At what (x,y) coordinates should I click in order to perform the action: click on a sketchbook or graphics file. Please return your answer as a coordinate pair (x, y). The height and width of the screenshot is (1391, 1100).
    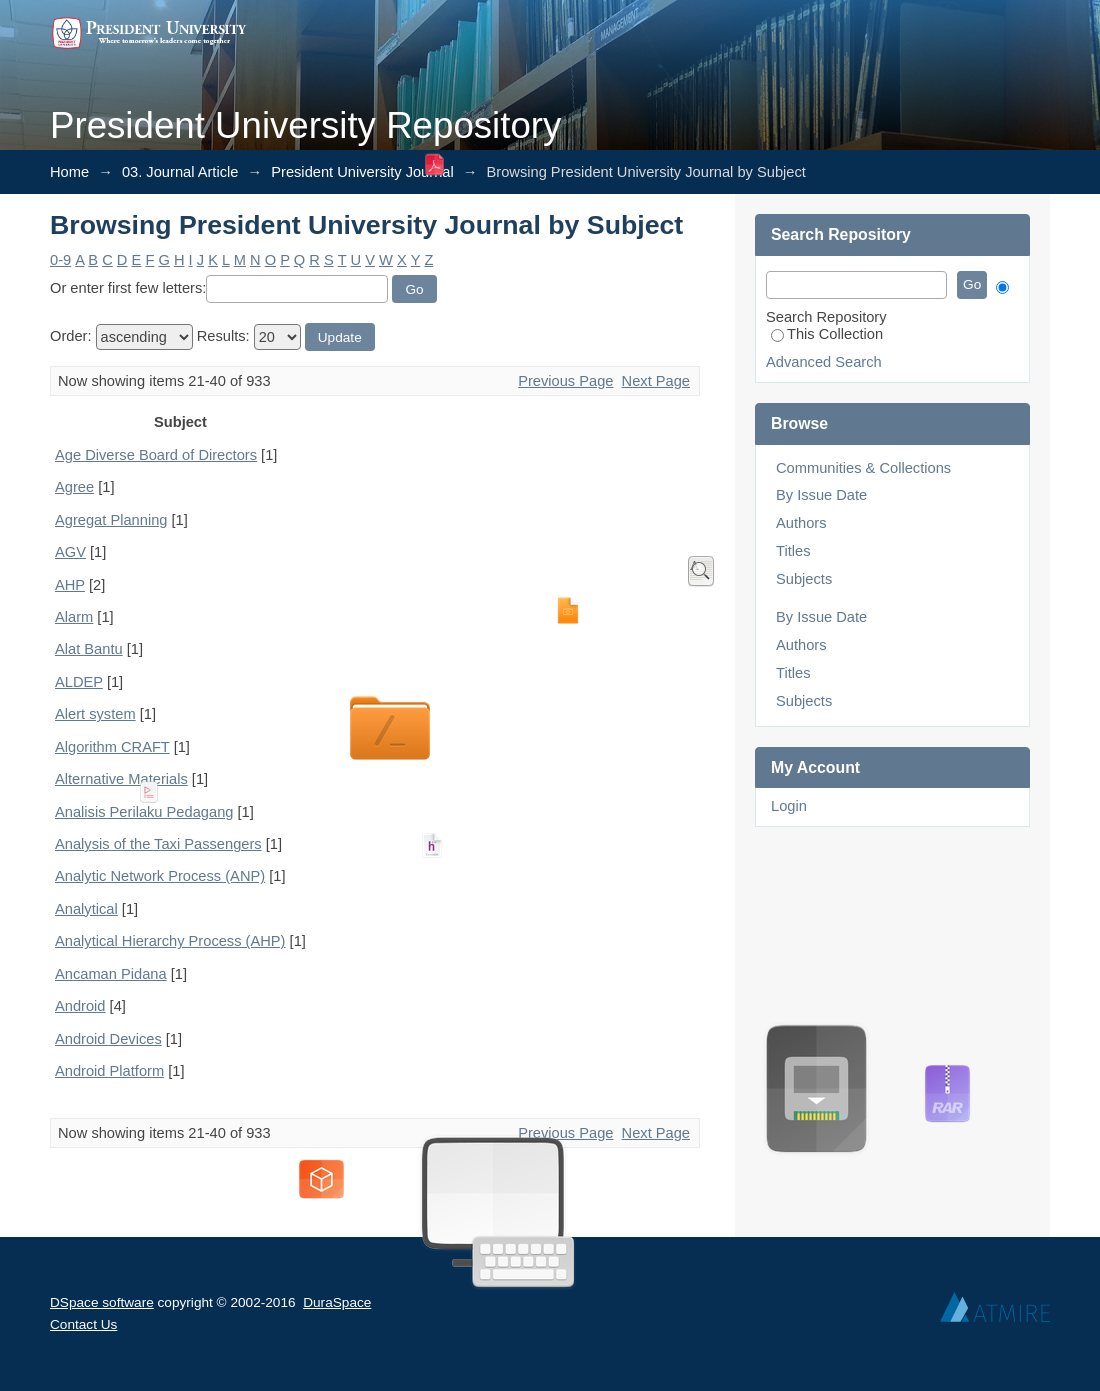
    Looking at the image, I should click on (568, 611).